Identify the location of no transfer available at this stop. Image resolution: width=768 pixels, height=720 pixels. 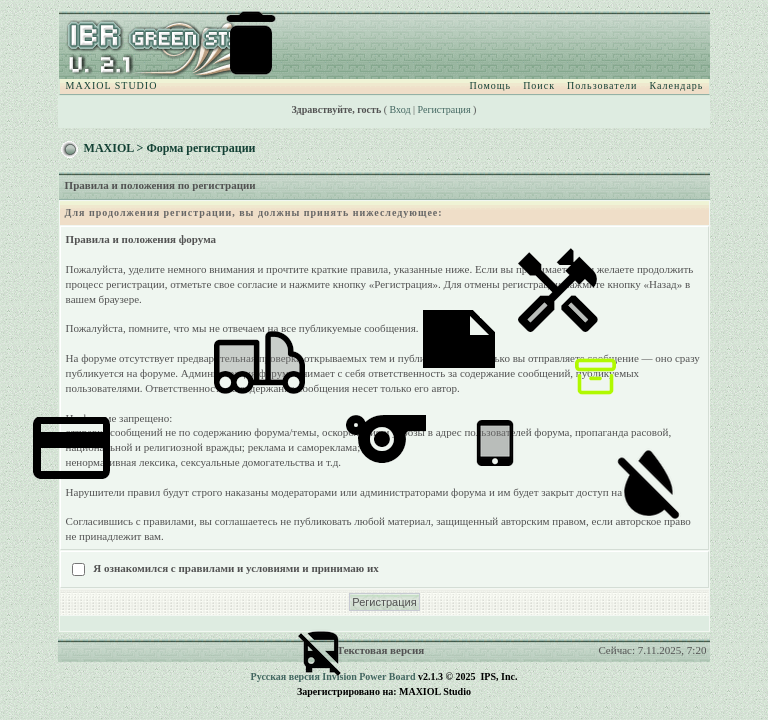
(321, 653).